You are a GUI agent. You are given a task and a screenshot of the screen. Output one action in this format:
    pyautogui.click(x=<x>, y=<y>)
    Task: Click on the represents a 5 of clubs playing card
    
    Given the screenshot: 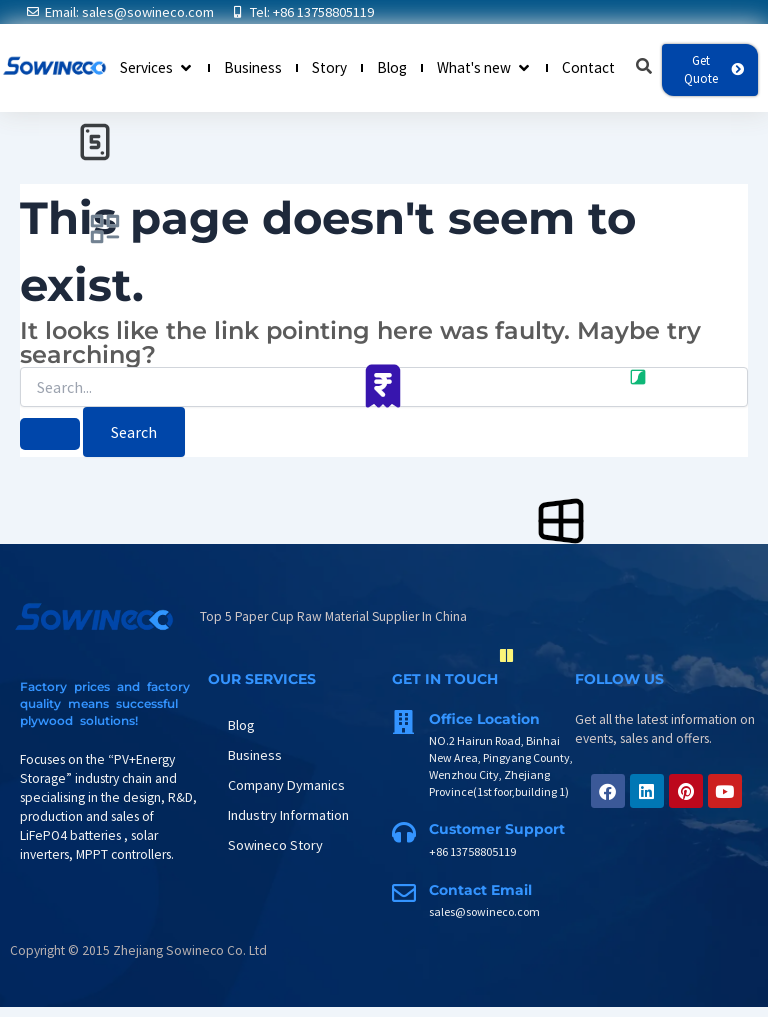 What is the action you would take?
    pyautogui.click(x=95, y=142)
    